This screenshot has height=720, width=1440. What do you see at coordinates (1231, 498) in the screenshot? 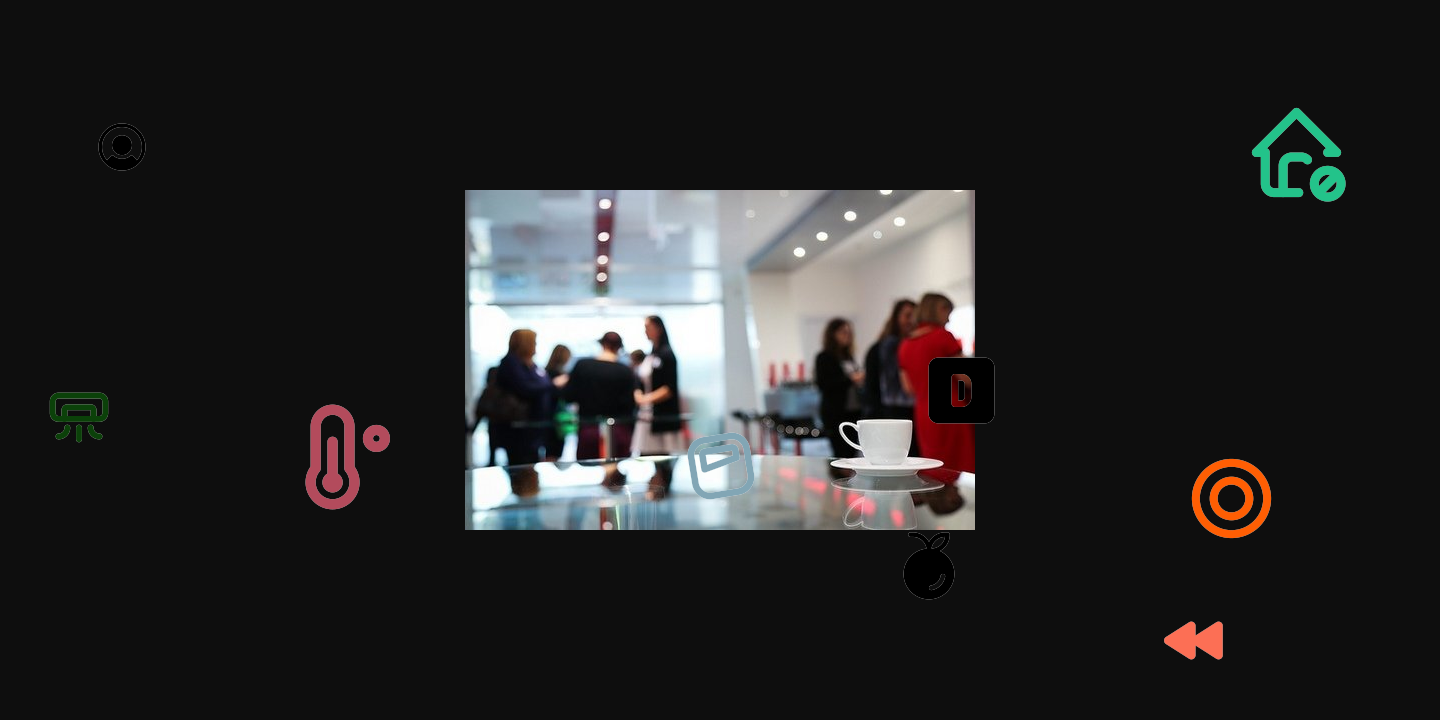
I see `playstation circle button icon` at bounding box center [1231, 498].